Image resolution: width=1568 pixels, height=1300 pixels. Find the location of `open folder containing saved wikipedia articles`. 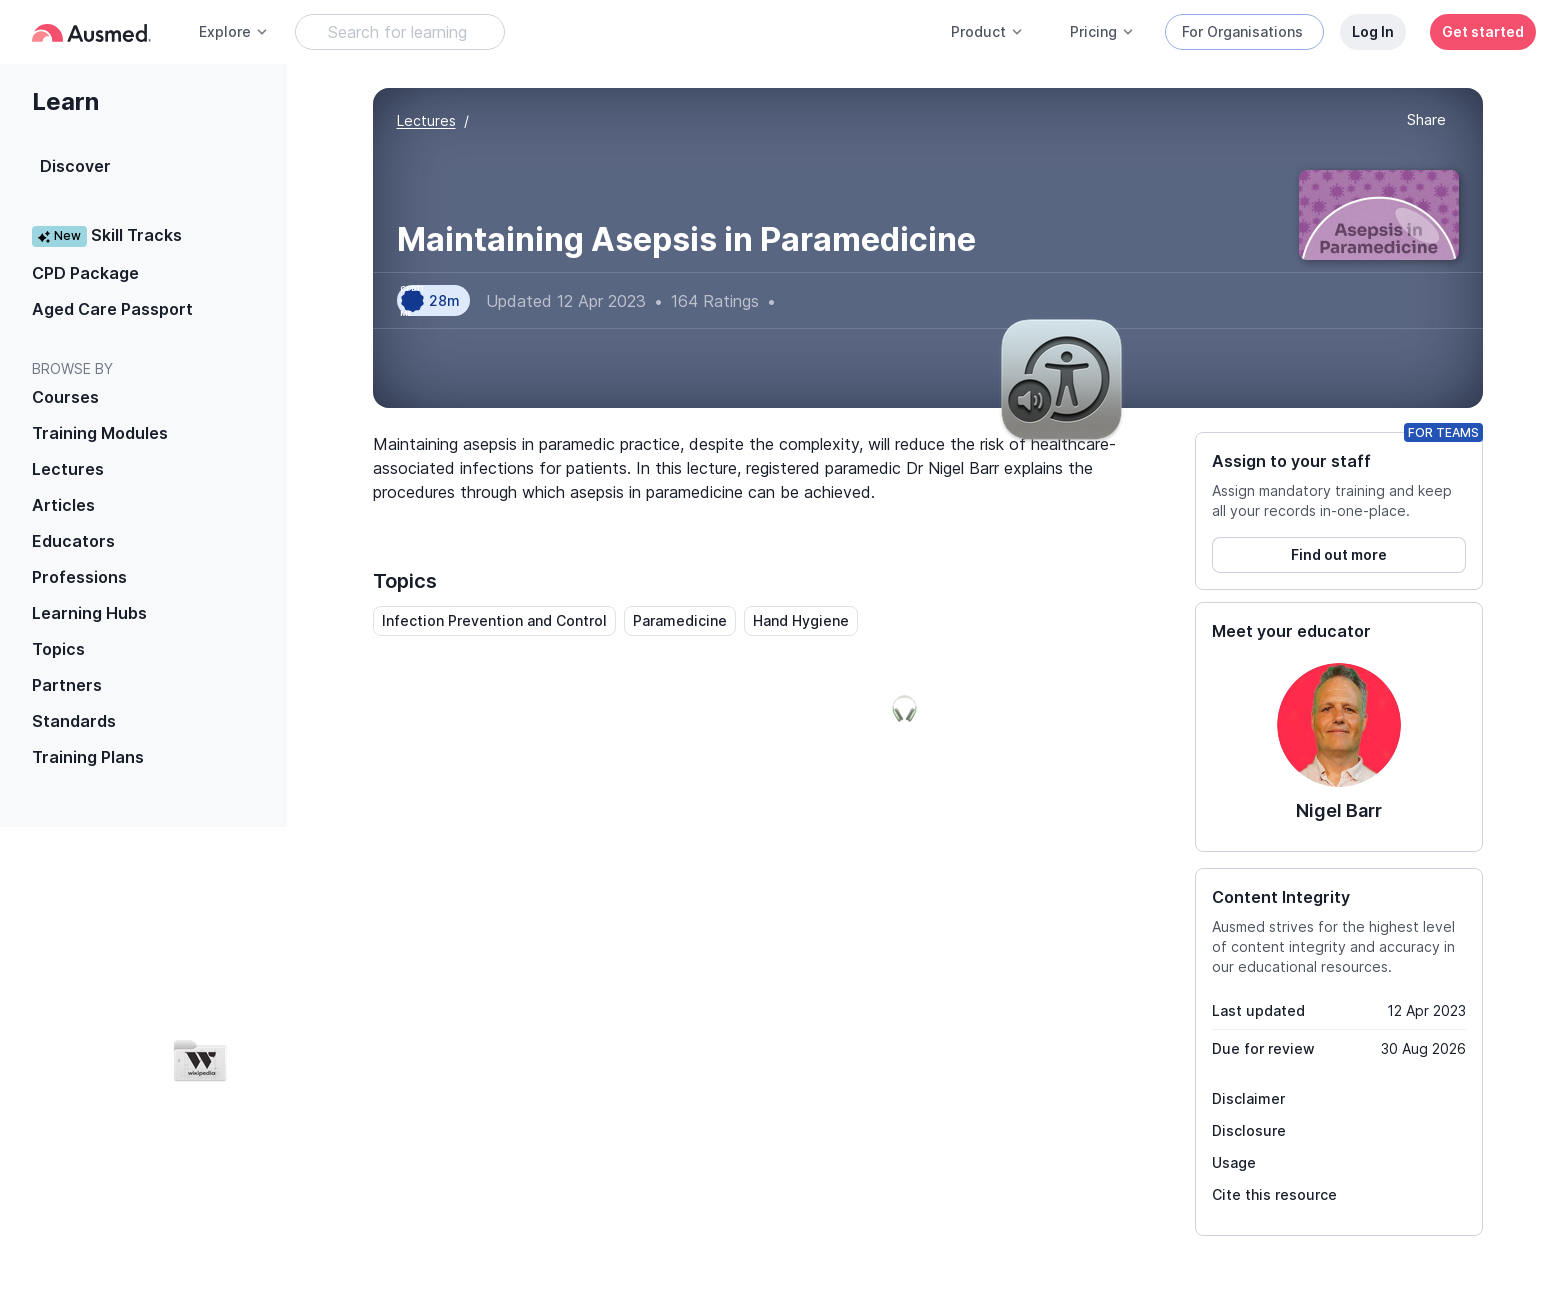

open folder containing saved wikipedia articles is located at coordinates (200, 1062).